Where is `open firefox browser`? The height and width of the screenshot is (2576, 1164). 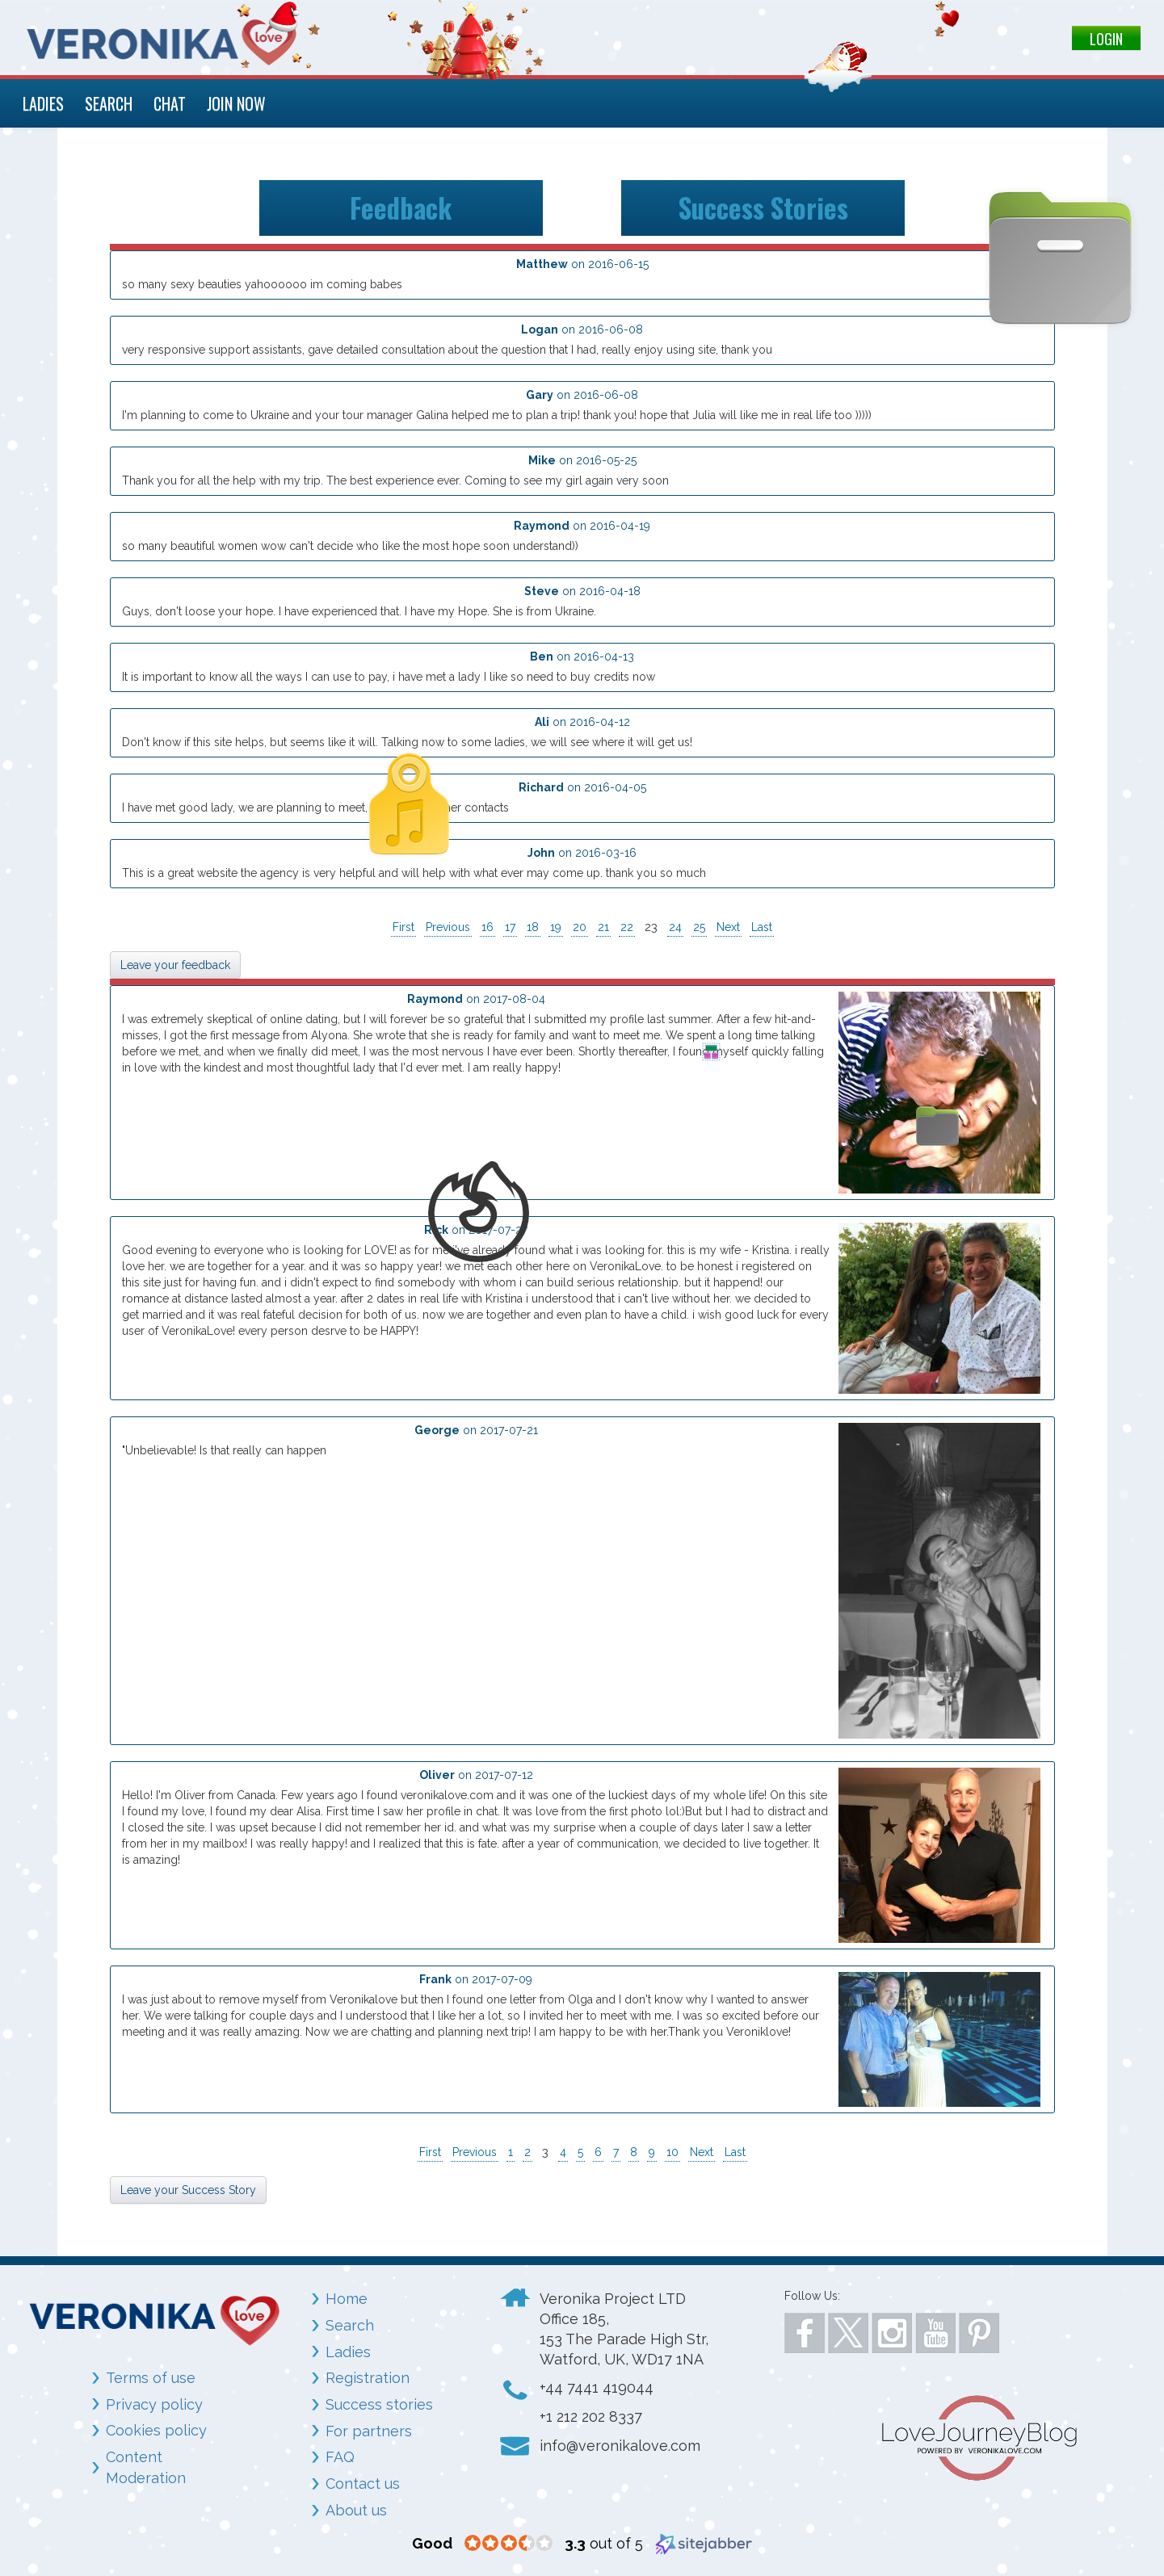
open firefox browser is located at coordinates (478, 1211).